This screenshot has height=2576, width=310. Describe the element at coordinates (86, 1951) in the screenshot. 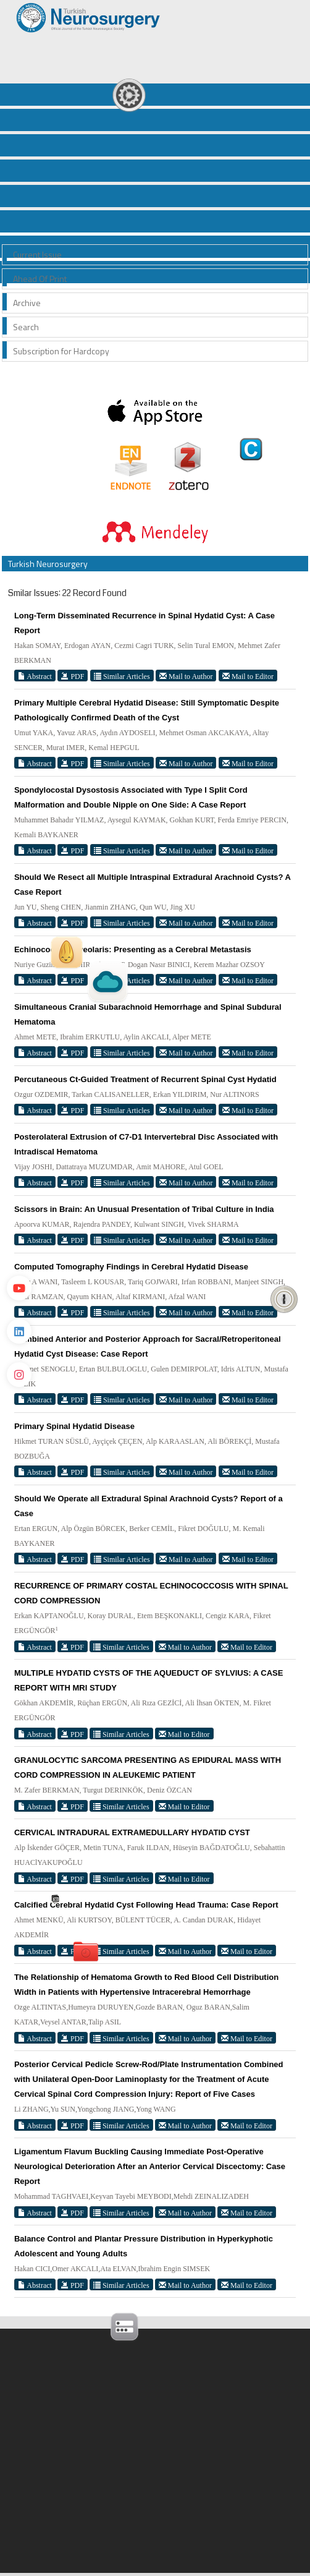

I see `access temporary files folder` at that location.